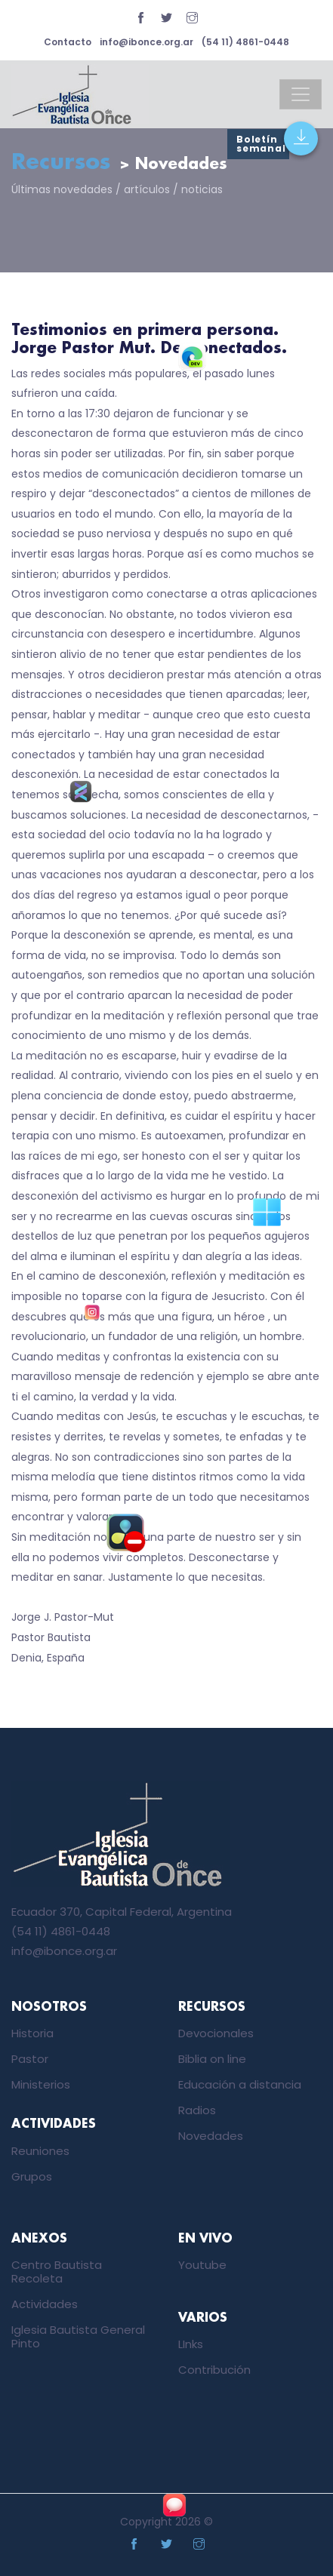  What do you see at coordinates (81, 792) in the screenshot?
I see `open the helix app` at bounding box center [81, 792].